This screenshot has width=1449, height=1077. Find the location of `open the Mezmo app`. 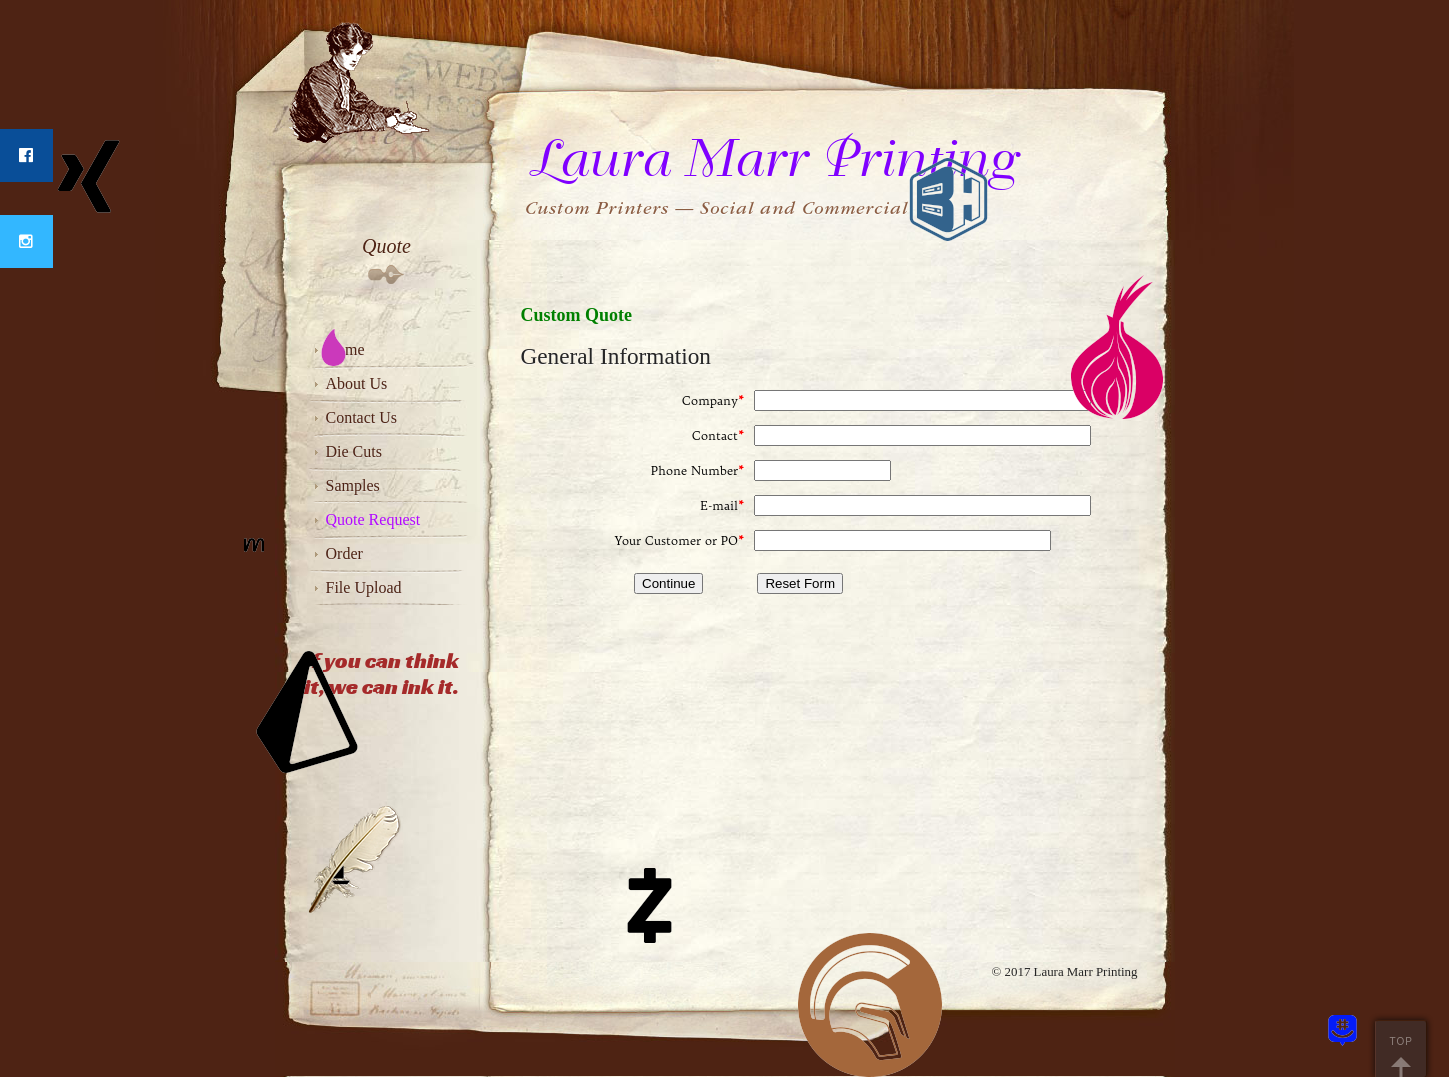

open the Mezmo app is located at coordinates (254, 545).